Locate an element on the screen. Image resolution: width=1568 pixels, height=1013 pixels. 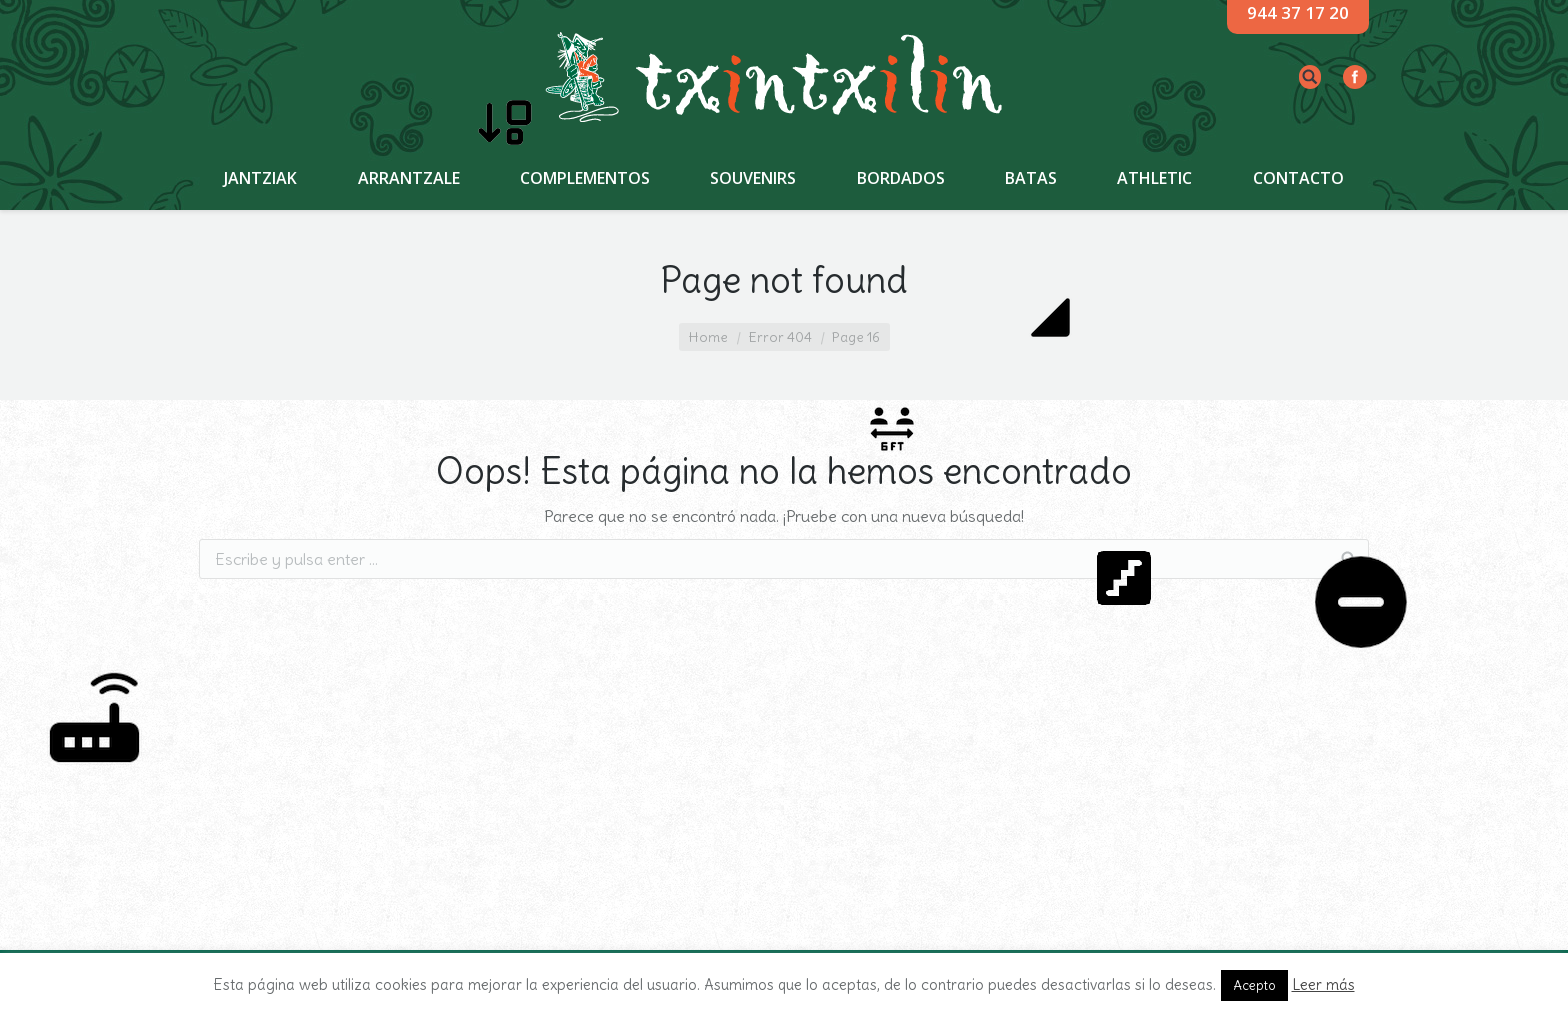
remove an item from a list is located at coordinates (1361, 602).